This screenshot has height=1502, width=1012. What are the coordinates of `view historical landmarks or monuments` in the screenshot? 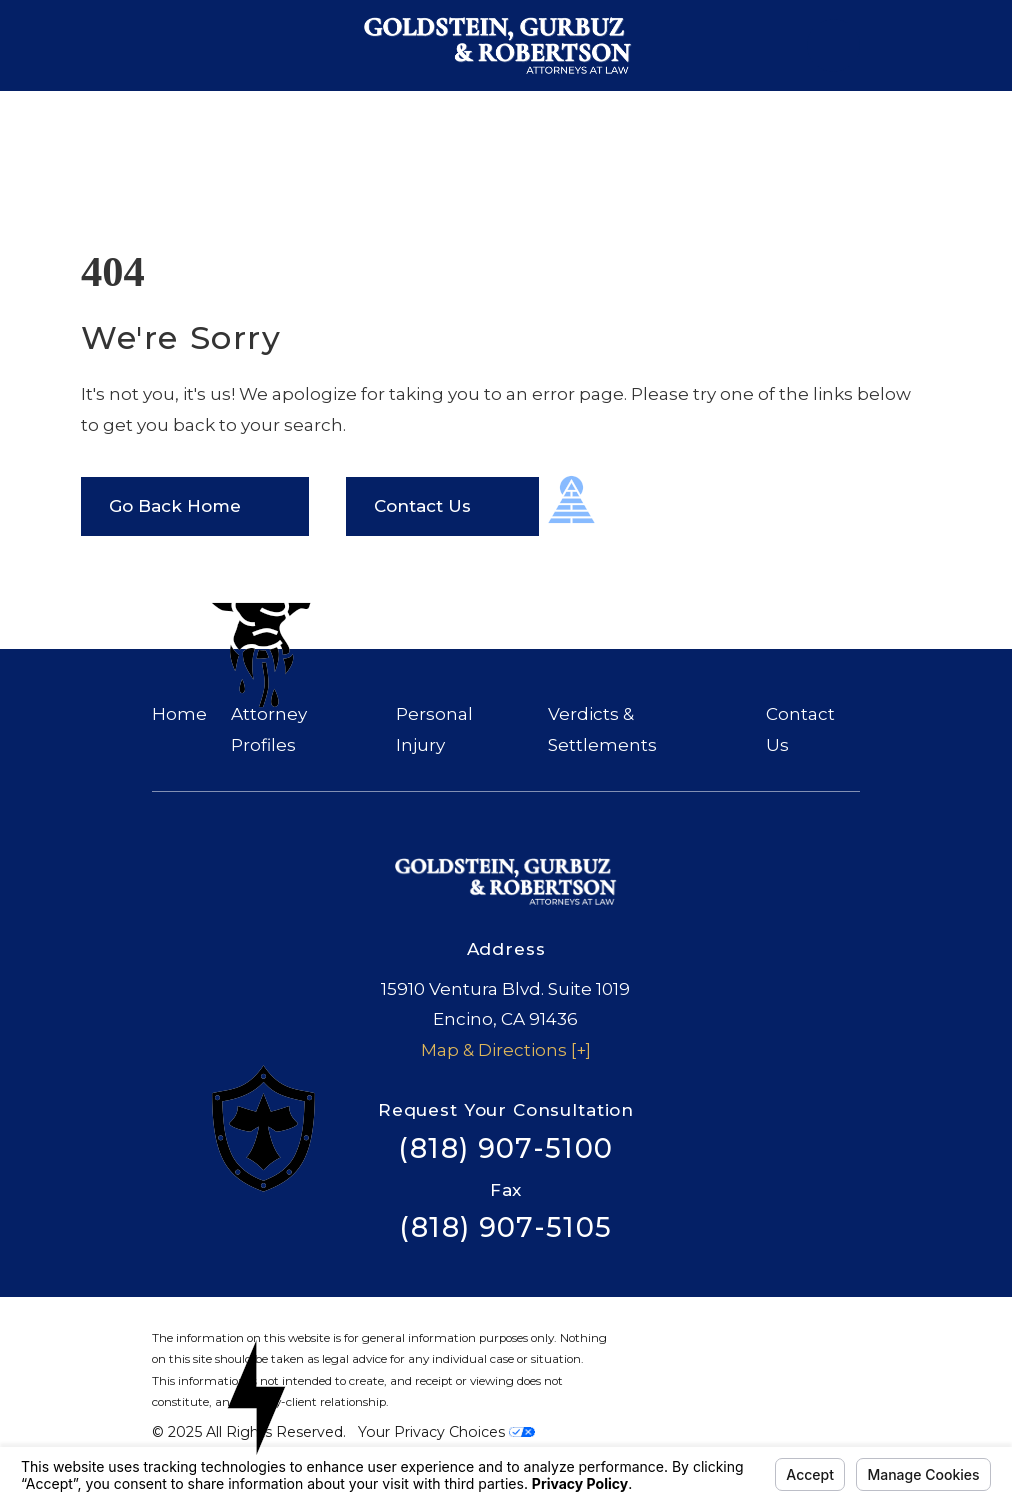 It's located at (571, 499).